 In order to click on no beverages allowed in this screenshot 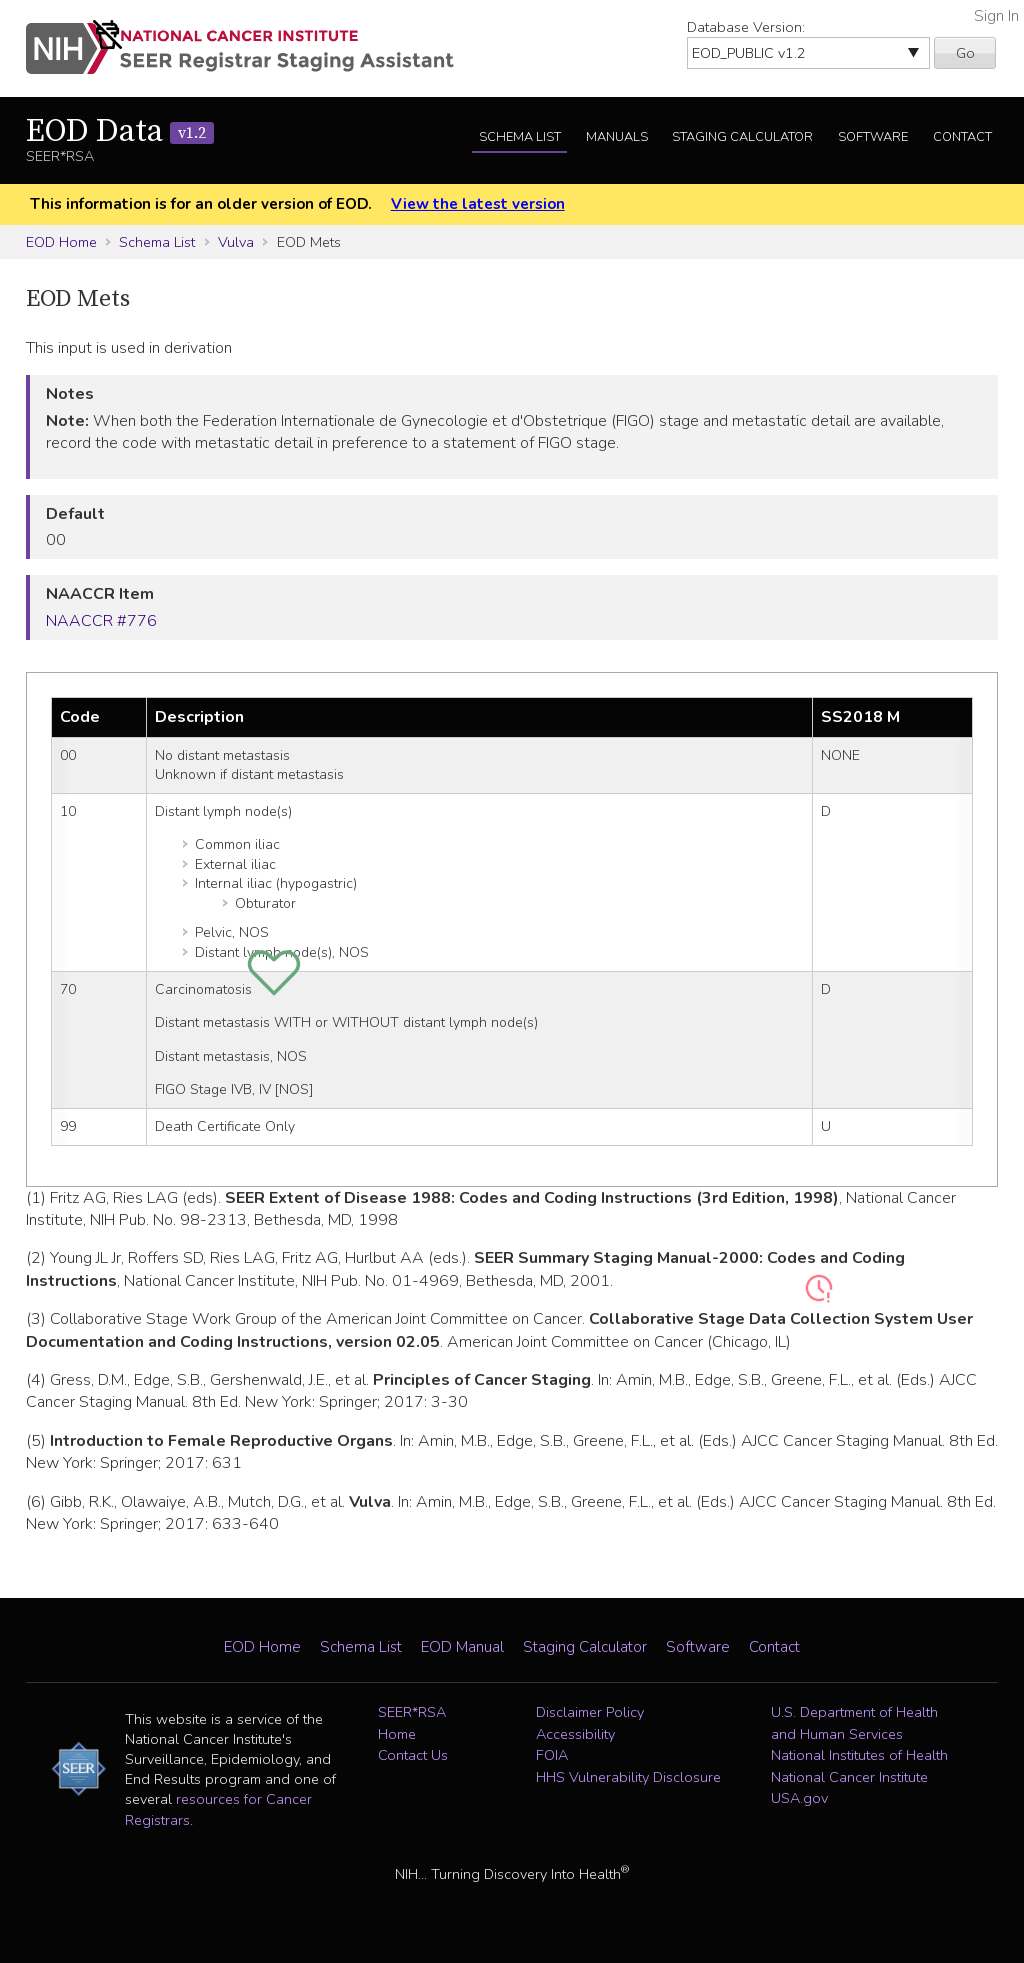, I will do `click(107, 34)`.